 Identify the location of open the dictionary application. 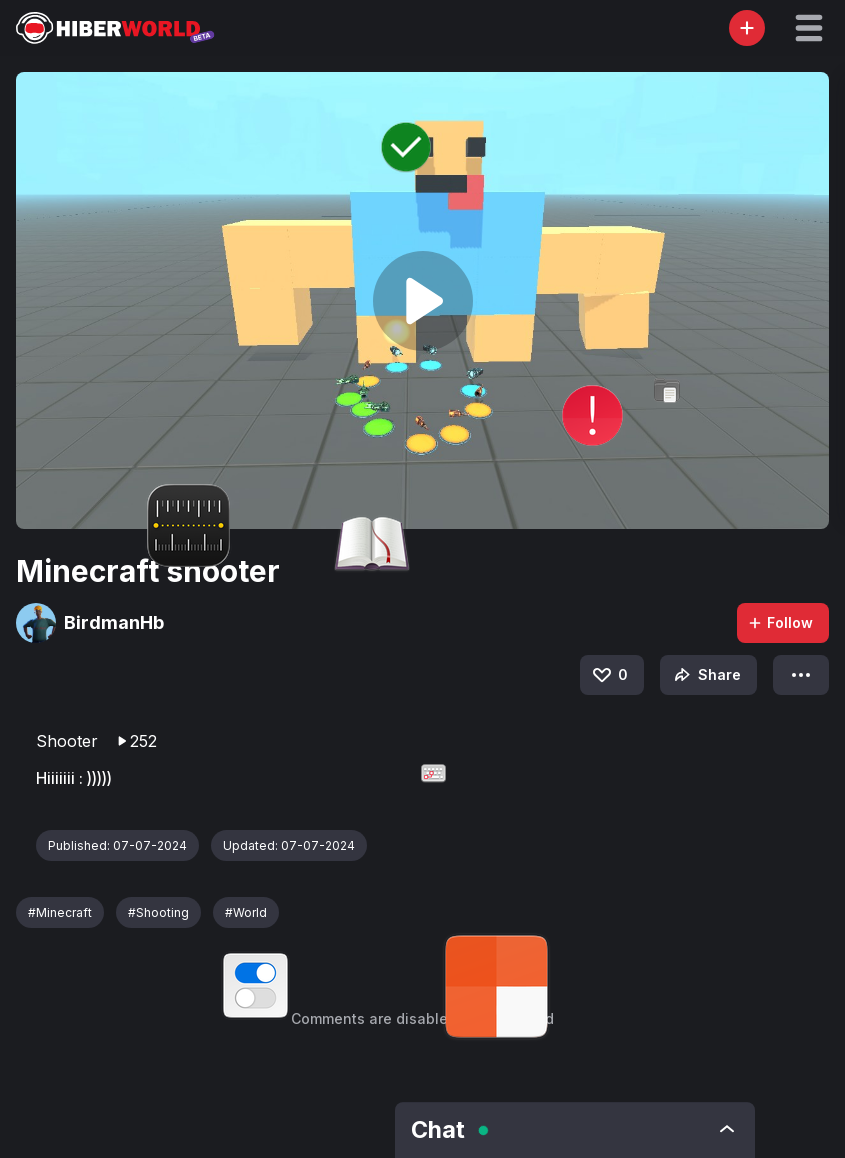
(372, 538).